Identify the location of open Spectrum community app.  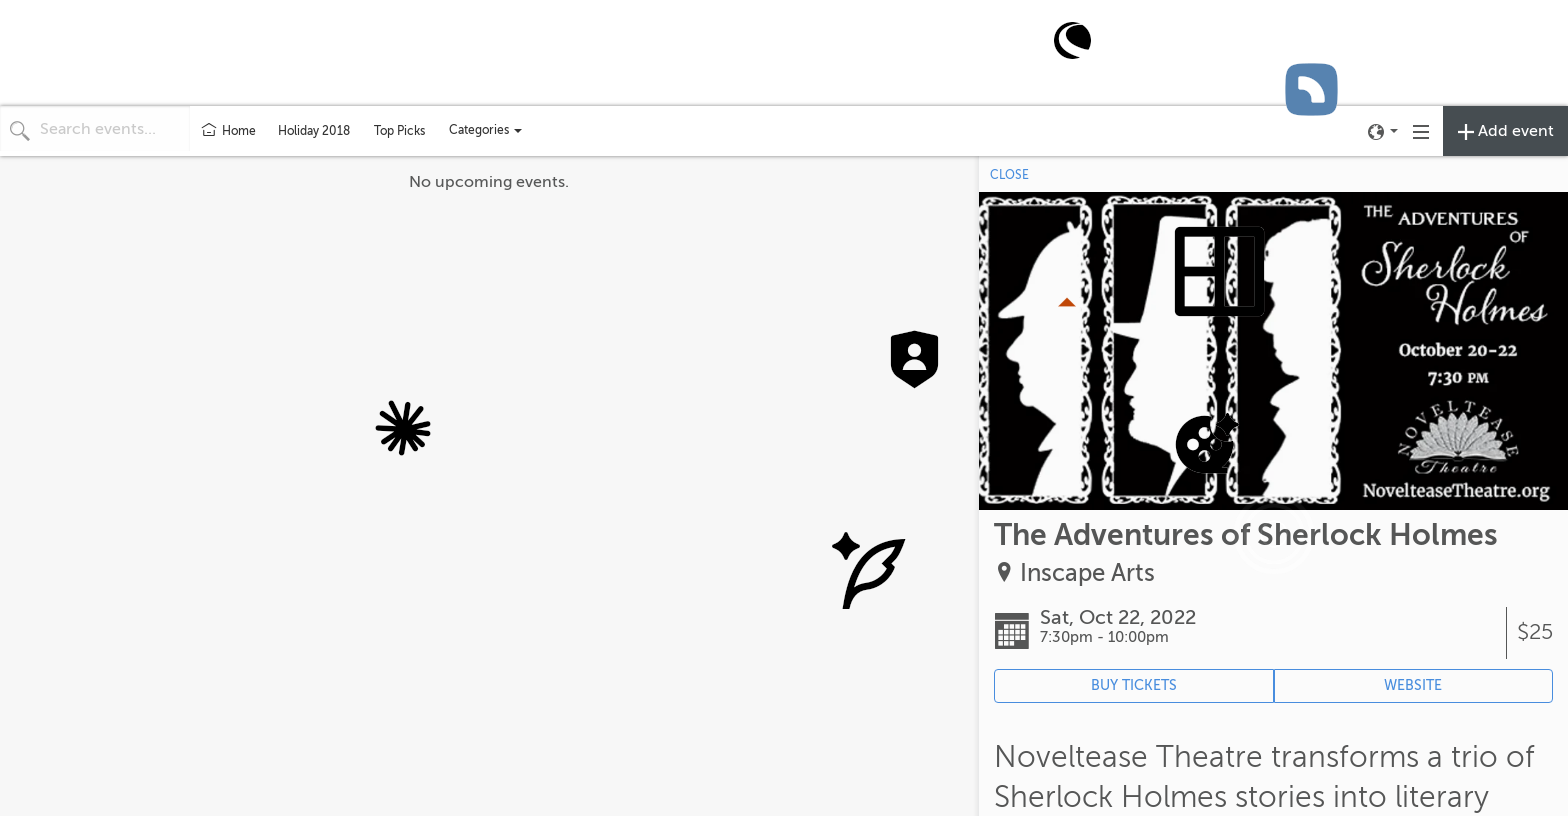
(1311, 89).